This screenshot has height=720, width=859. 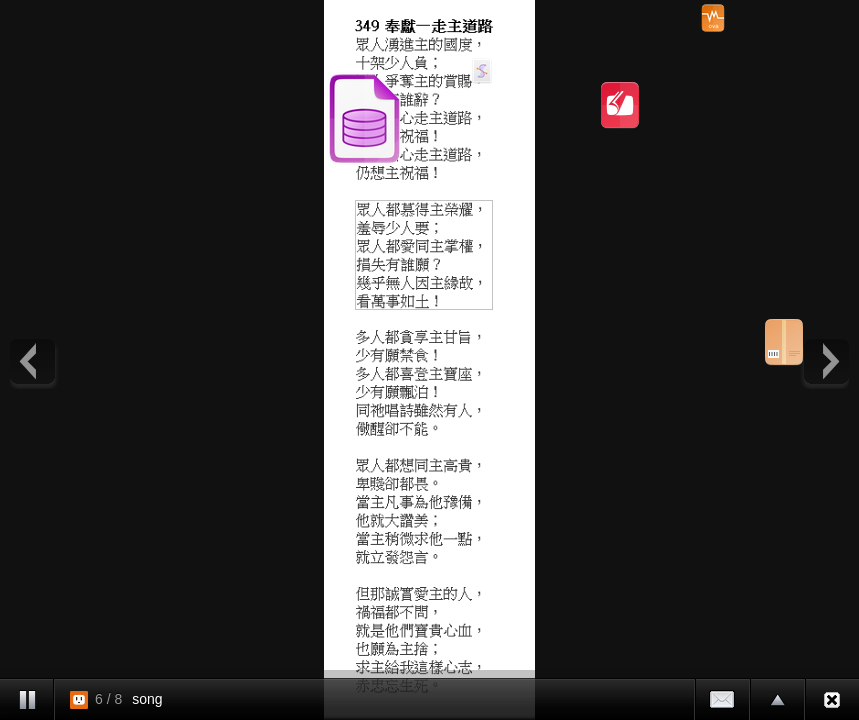 What do you see at coordinates (364, 118) in the screenshot?
I see `libreoffice base database template file` at bounding box center [364, 118].